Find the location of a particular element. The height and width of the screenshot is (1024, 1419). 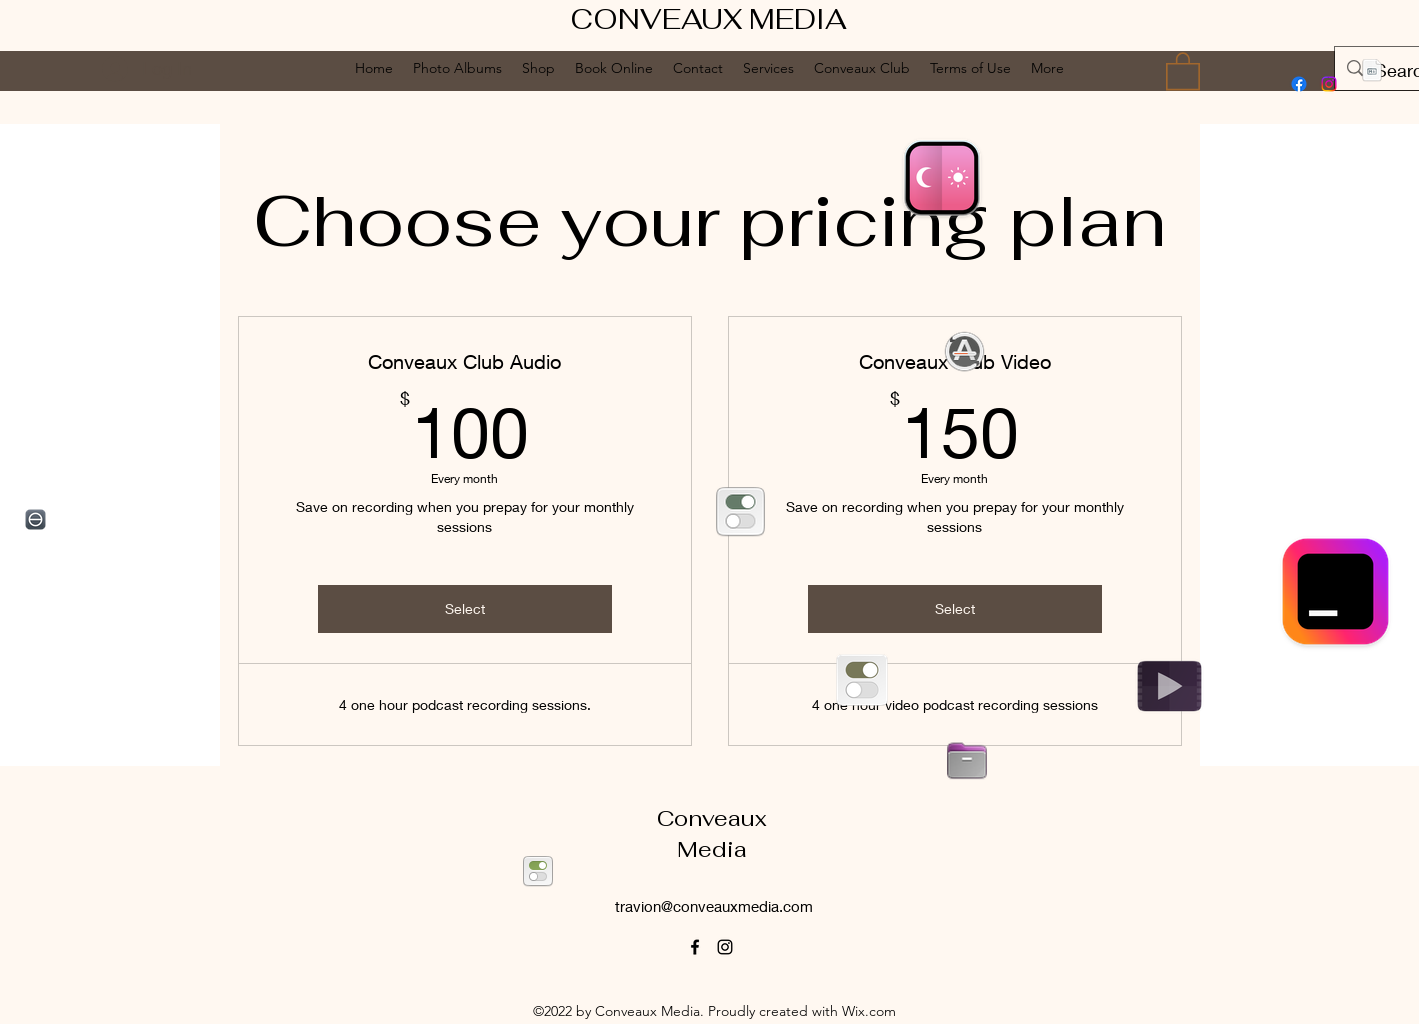

open the file manager is located at coordinates (967, 760).